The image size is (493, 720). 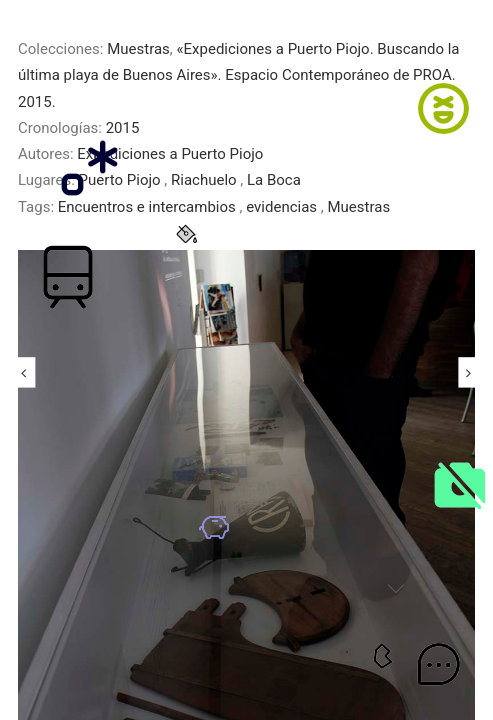 I want to click on fill an area with color, so click(x=186, y=234).